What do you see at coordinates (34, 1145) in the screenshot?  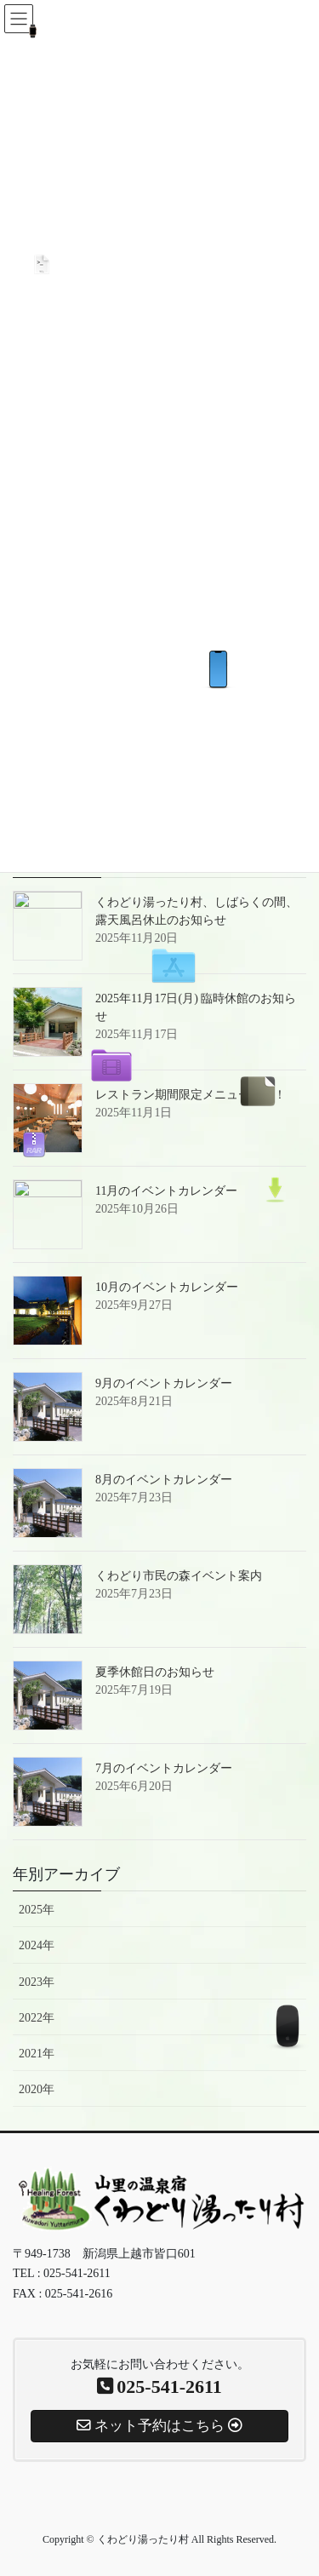 I see `indicates a RAR compressed archive file` at bounding box center [34, 1145].